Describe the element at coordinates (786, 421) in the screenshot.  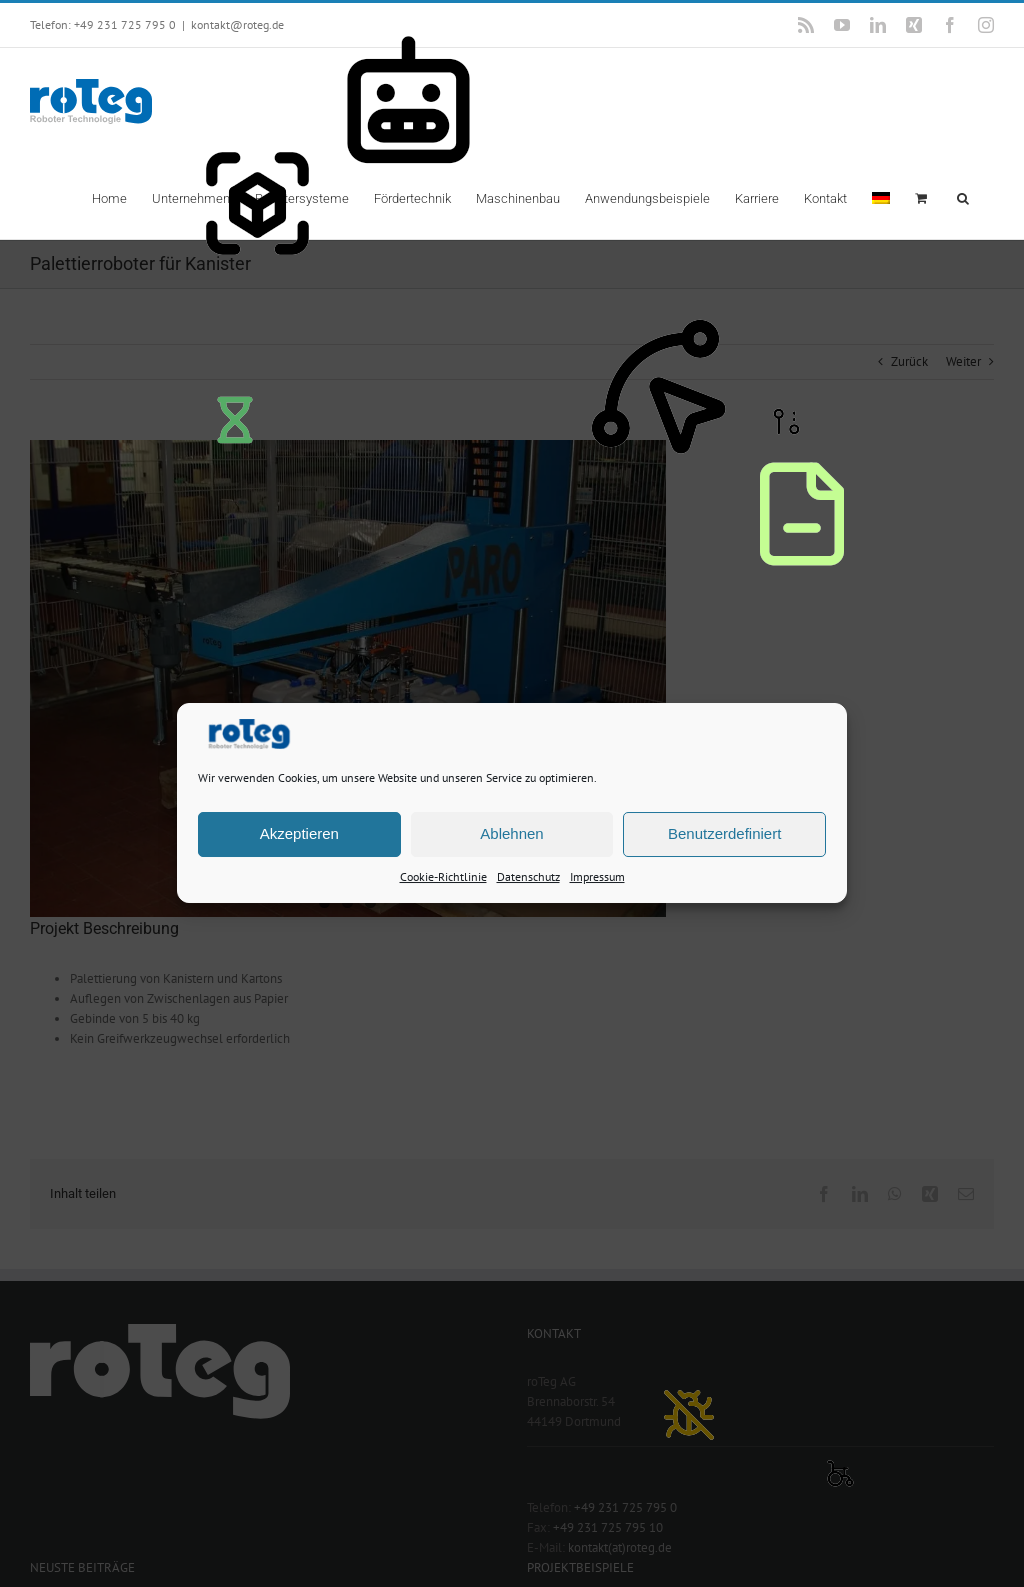
I see `indicates a draft pull request awaiting completion` at that location.